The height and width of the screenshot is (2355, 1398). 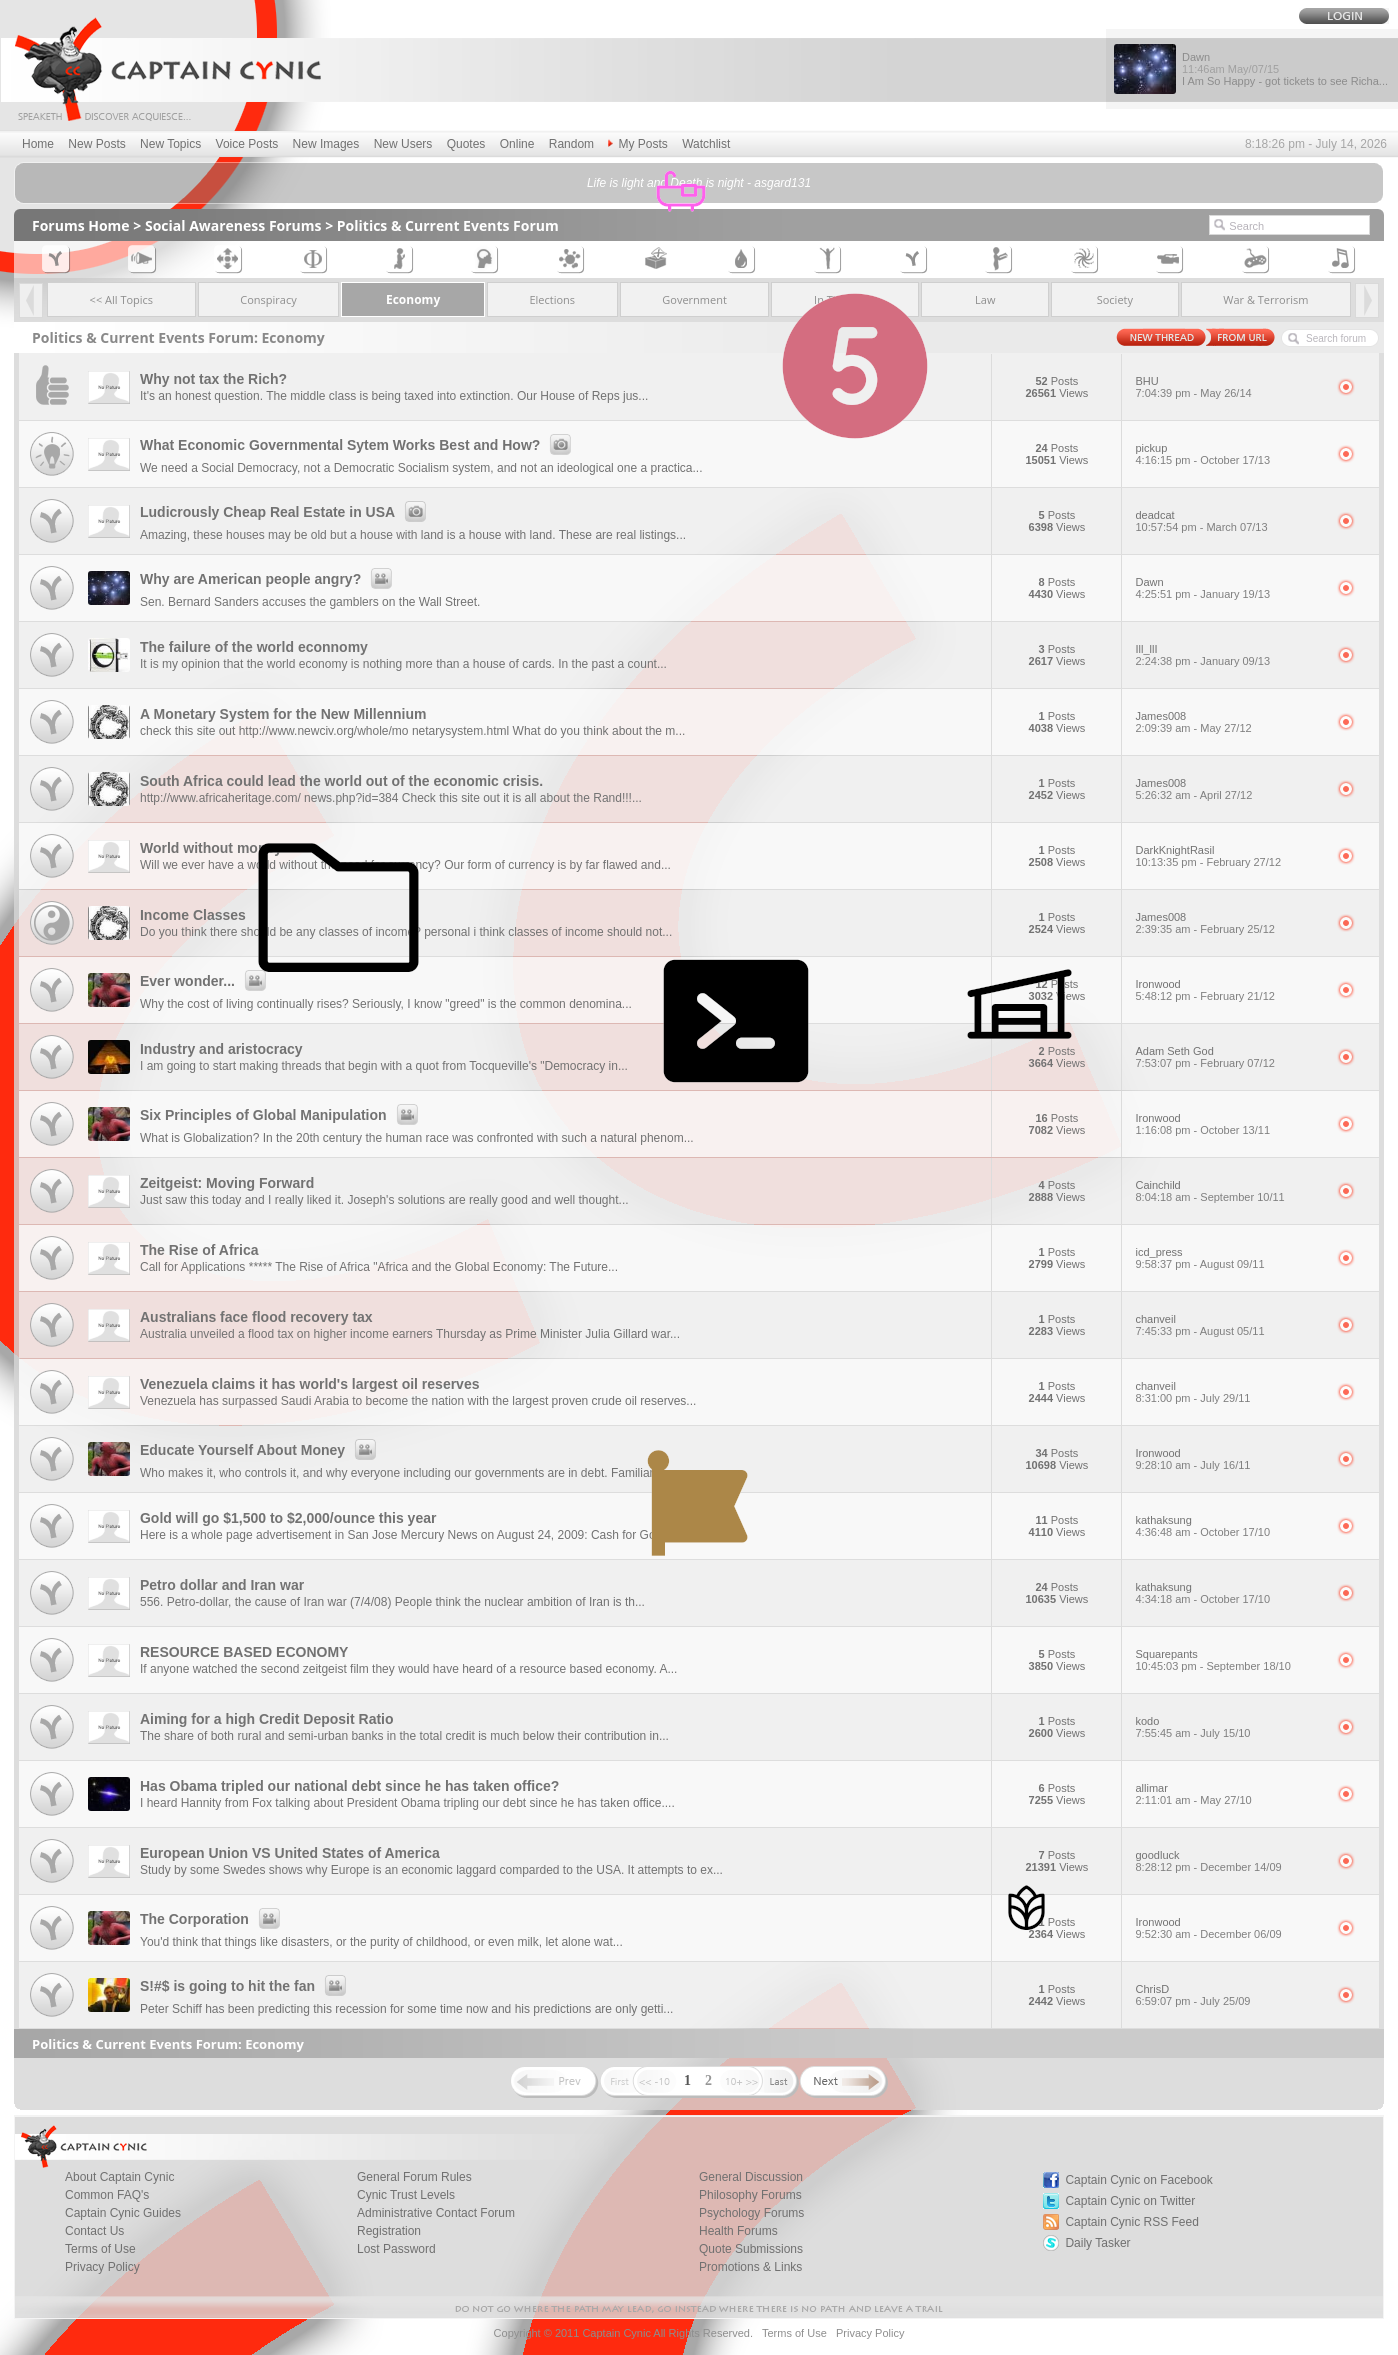 What do you see at coordinates (1026, 1908) in the screenshot?
I see `filter by grain or wheat products` at bounding box center [1026, 1908].